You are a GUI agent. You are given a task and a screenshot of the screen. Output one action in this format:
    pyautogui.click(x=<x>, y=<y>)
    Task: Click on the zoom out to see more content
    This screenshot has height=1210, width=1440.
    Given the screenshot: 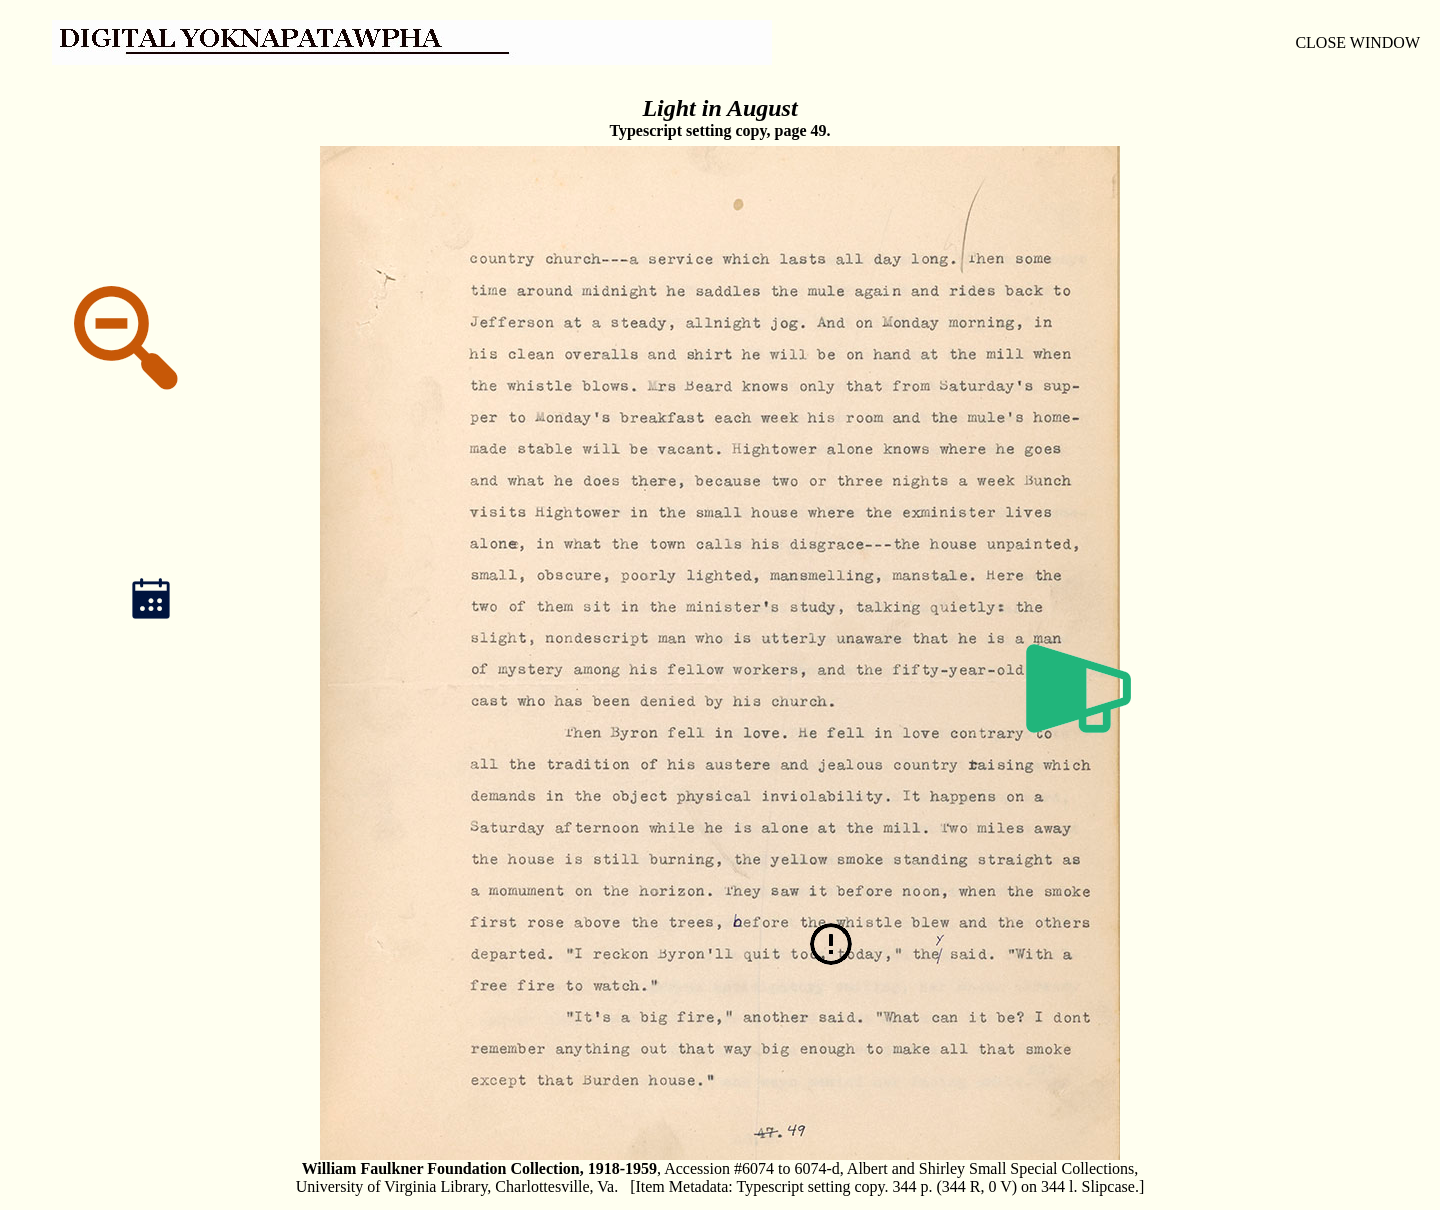 What is the action you would take?
    pyautogui.click(x=127, y=339)
    